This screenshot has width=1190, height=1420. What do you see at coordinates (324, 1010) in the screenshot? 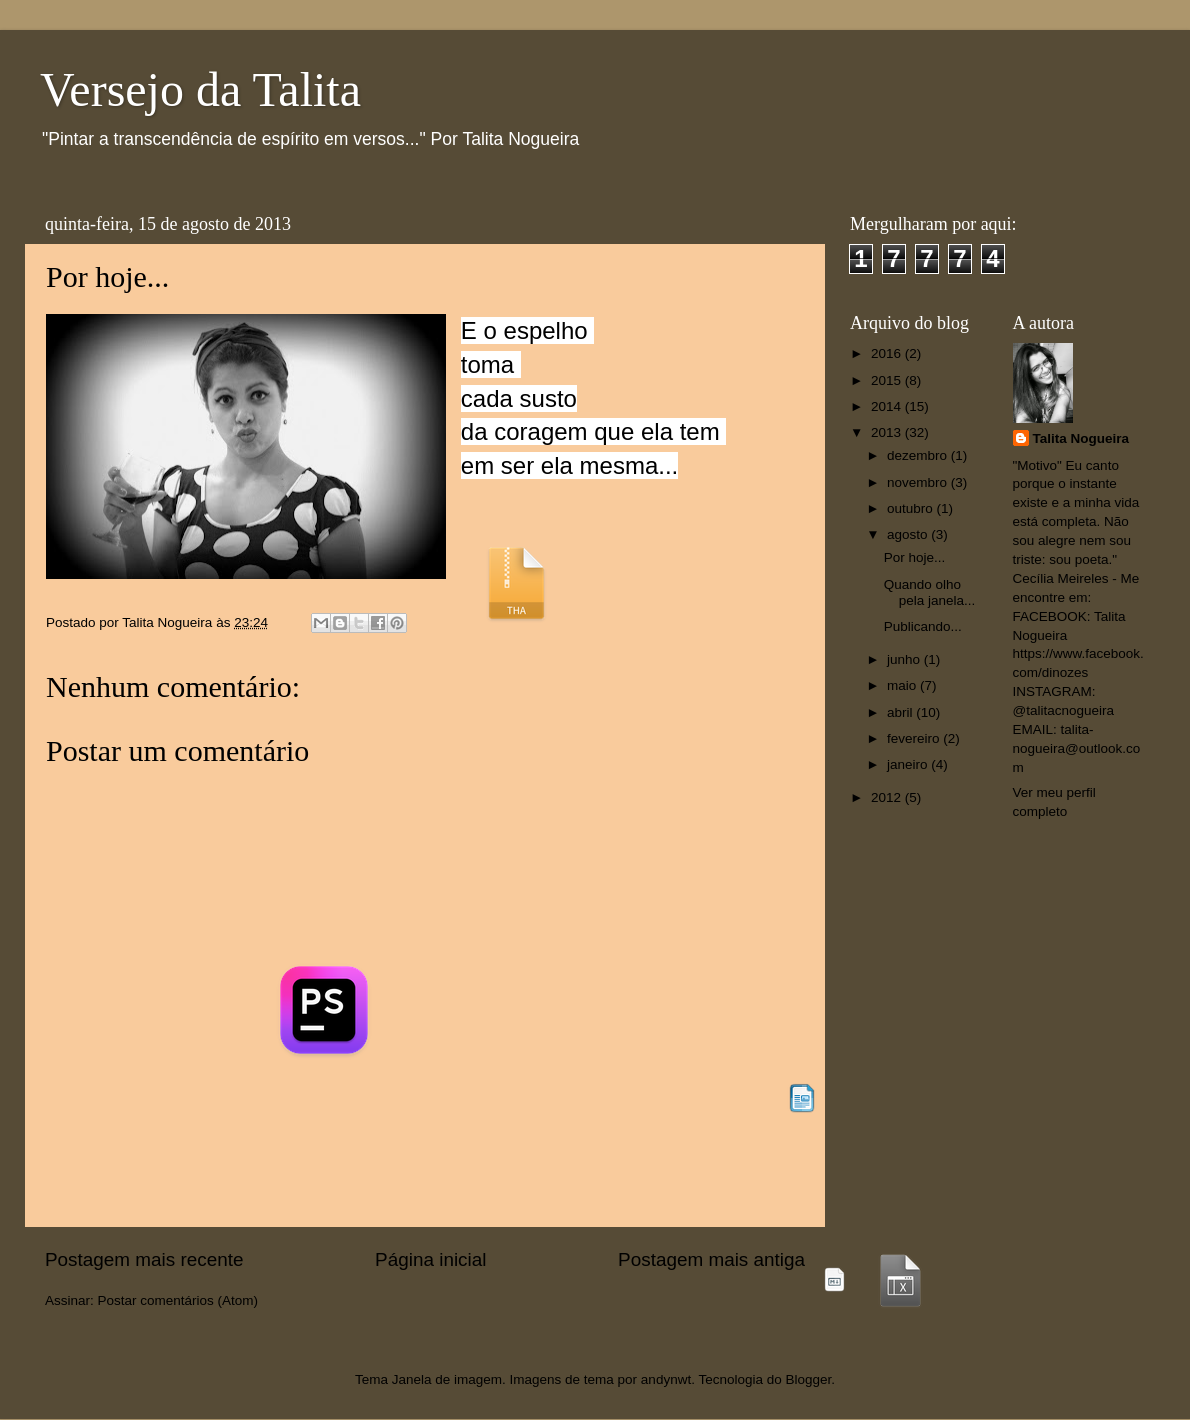
I see `open phpstorm ide` at bounding box center [324, 1010].